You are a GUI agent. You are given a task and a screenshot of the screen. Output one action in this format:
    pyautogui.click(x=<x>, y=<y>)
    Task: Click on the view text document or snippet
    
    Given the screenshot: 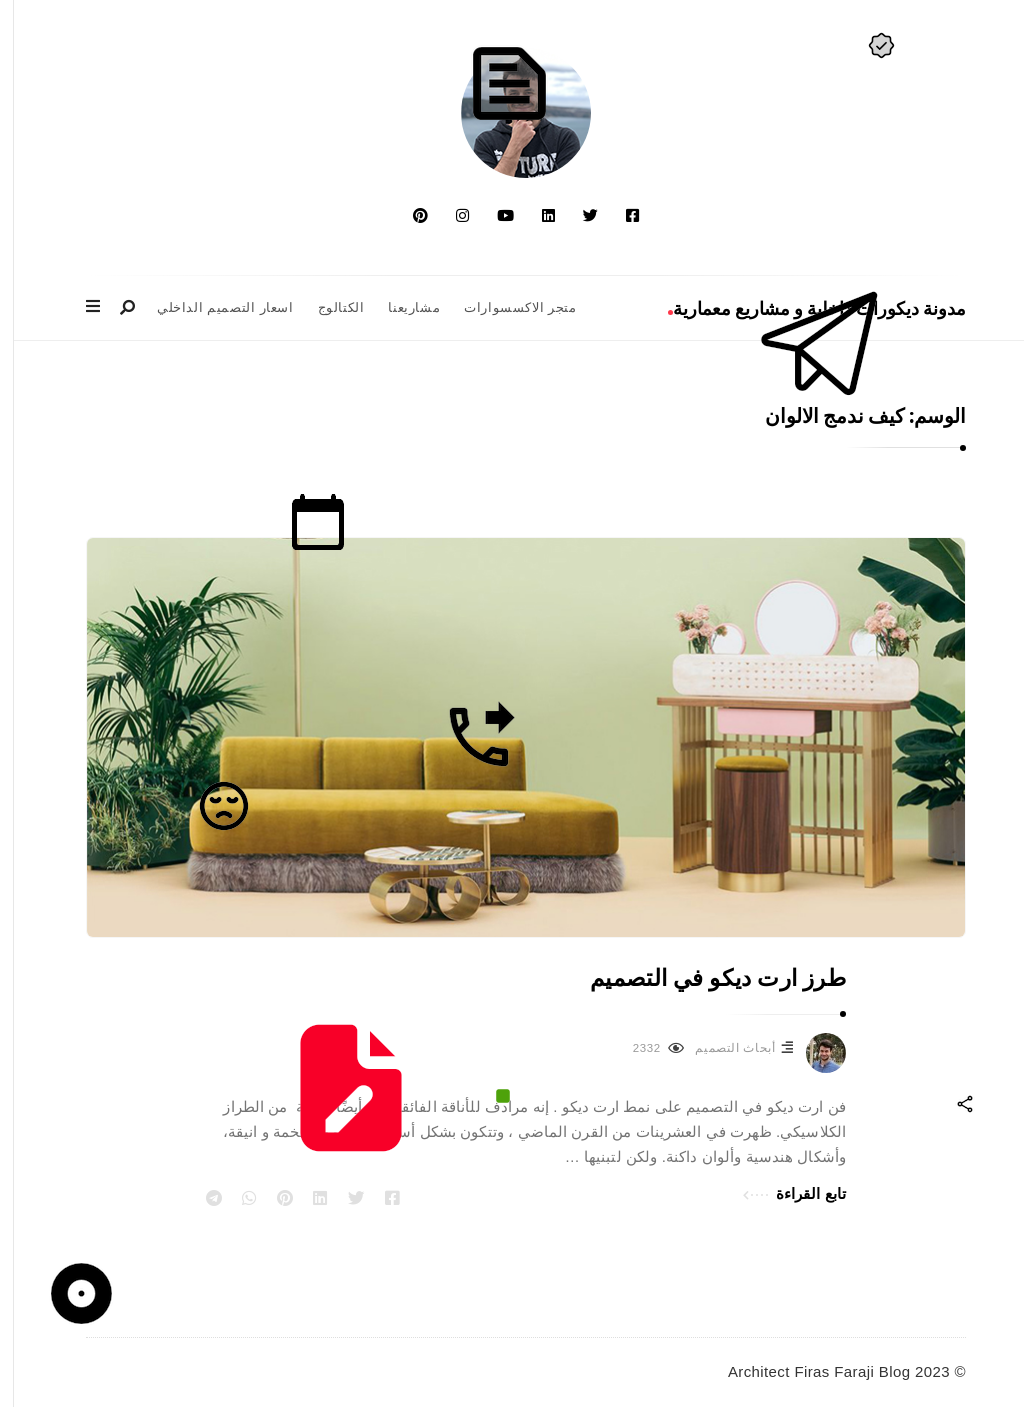 What is the action you would take?
    pyautogui.click(x=509, y=83)
    